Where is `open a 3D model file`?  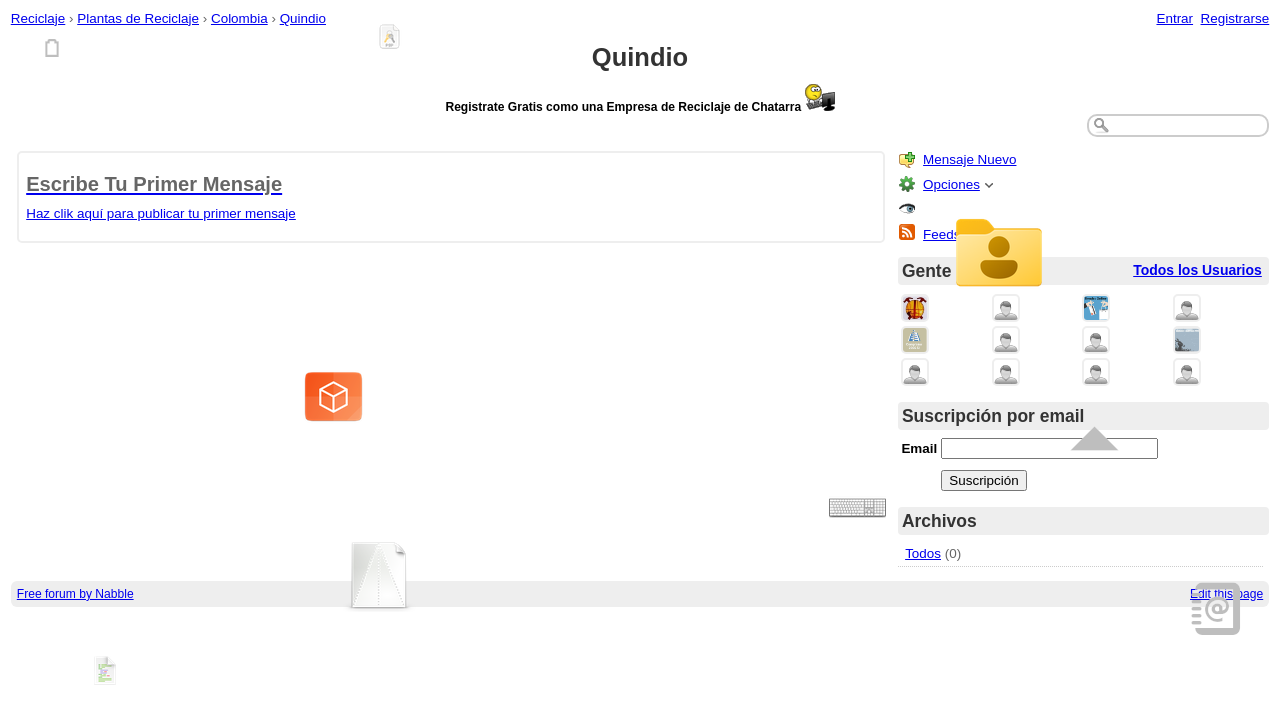 open a 3D model file is located at coordinates (333, 394).